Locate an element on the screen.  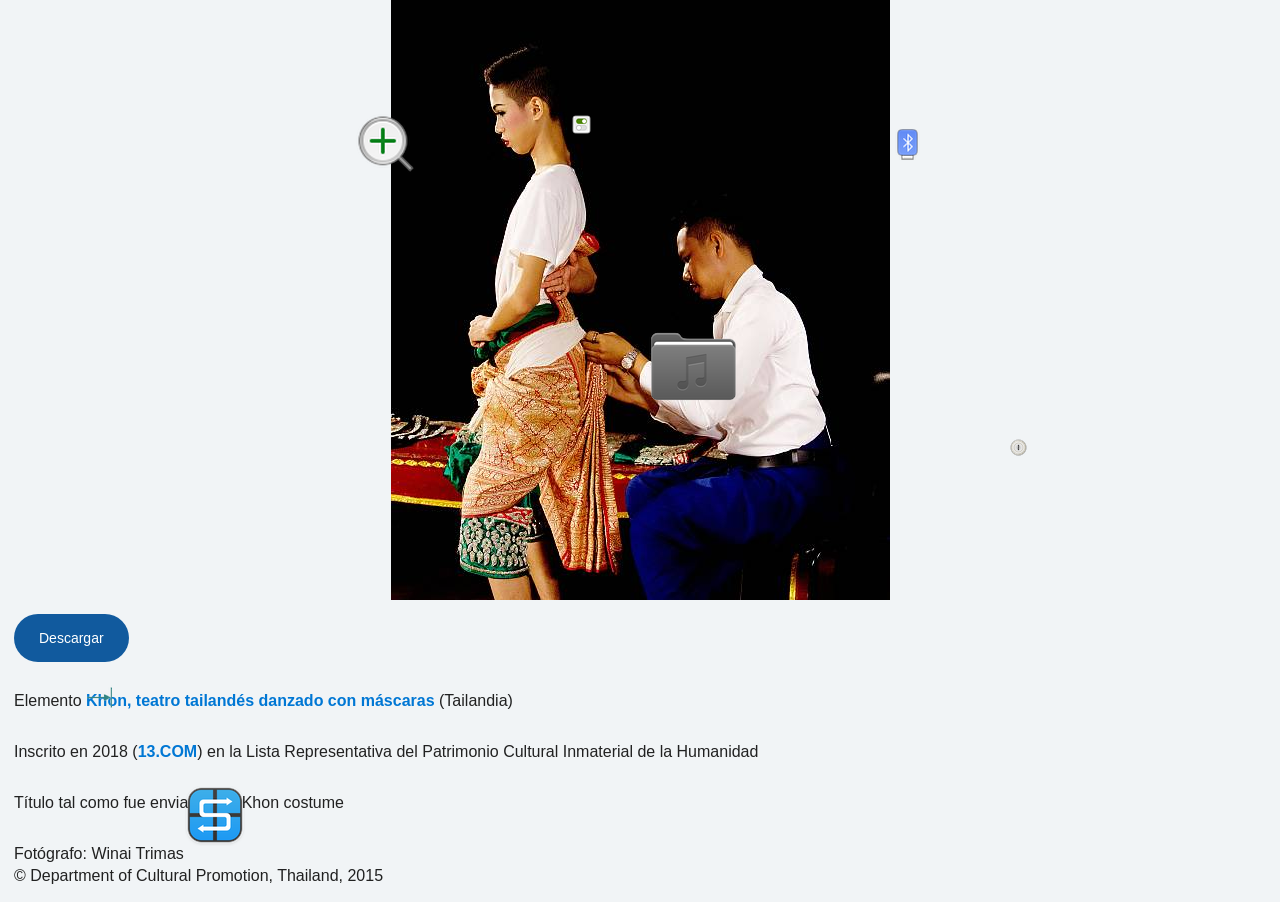
open the passwords app is located at coordinates (1018, 447).